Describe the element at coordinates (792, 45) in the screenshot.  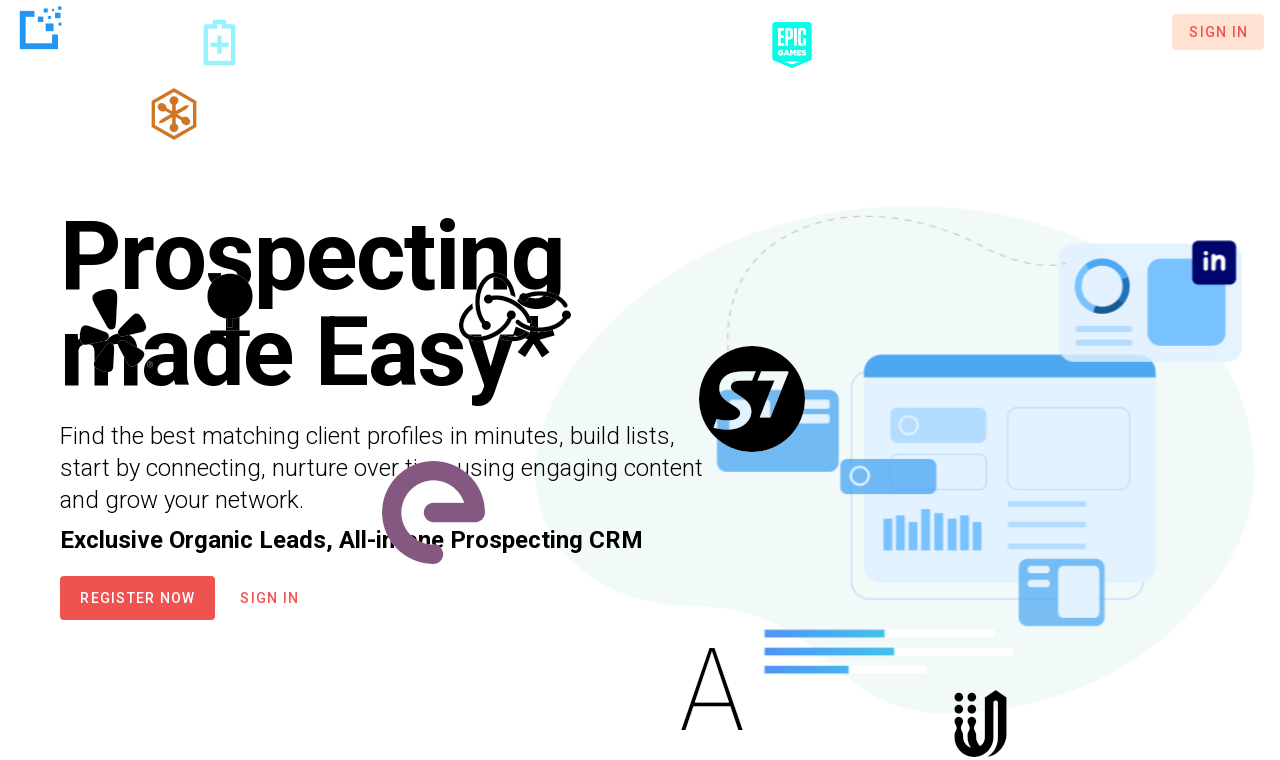
I see `open the Epic Games launcher` at that location.